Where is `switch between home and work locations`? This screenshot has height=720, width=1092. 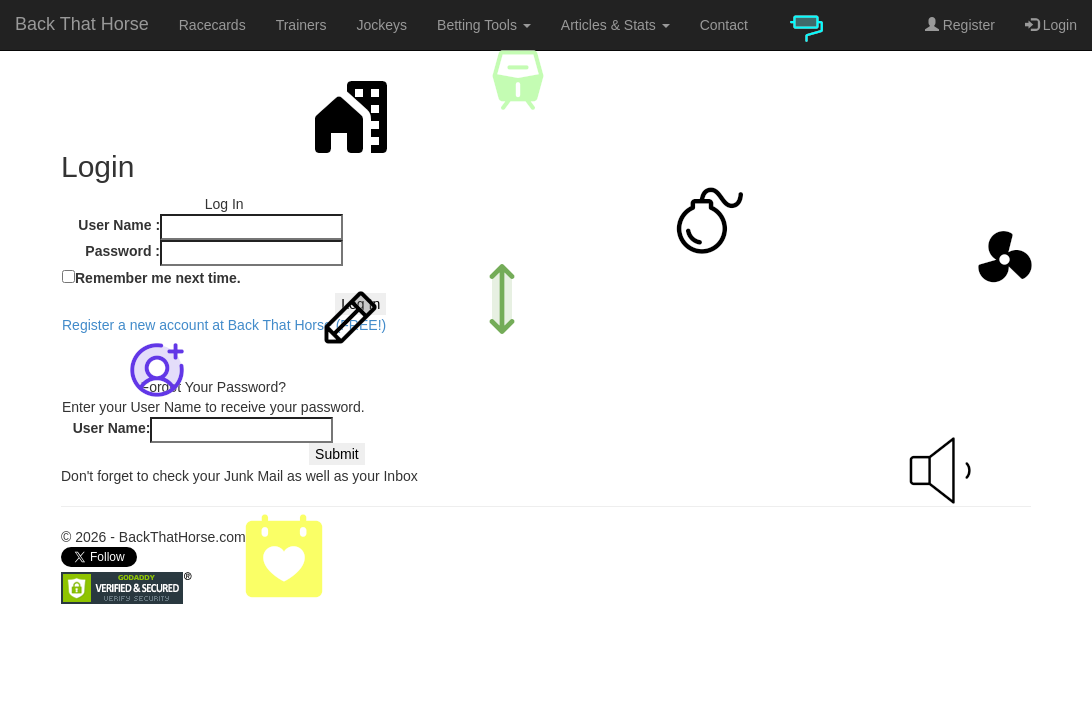 switch between home and work locations is located at coordinates (351, 117).